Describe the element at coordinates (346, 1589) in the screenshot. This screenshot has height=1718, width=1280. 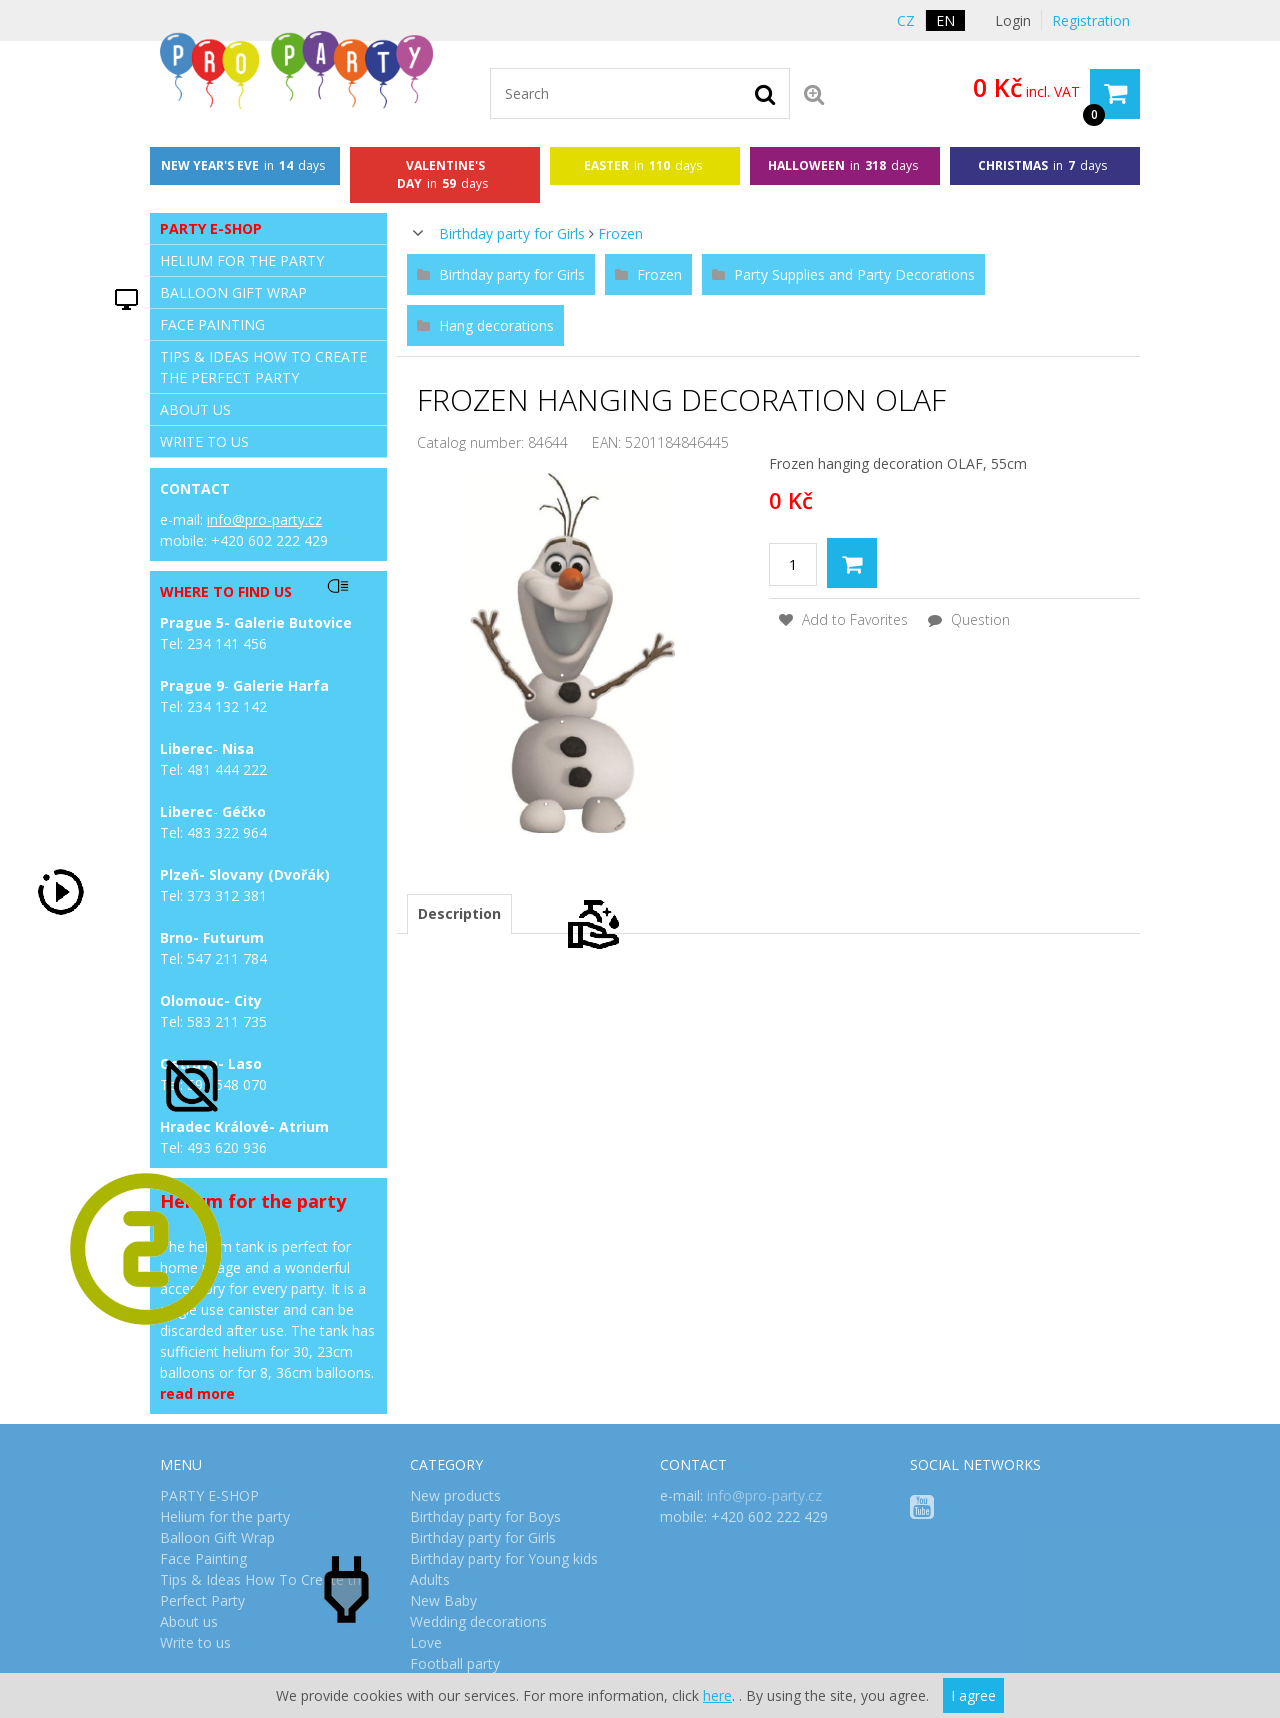
I see `indicates device is charging or connected to power` at that location.